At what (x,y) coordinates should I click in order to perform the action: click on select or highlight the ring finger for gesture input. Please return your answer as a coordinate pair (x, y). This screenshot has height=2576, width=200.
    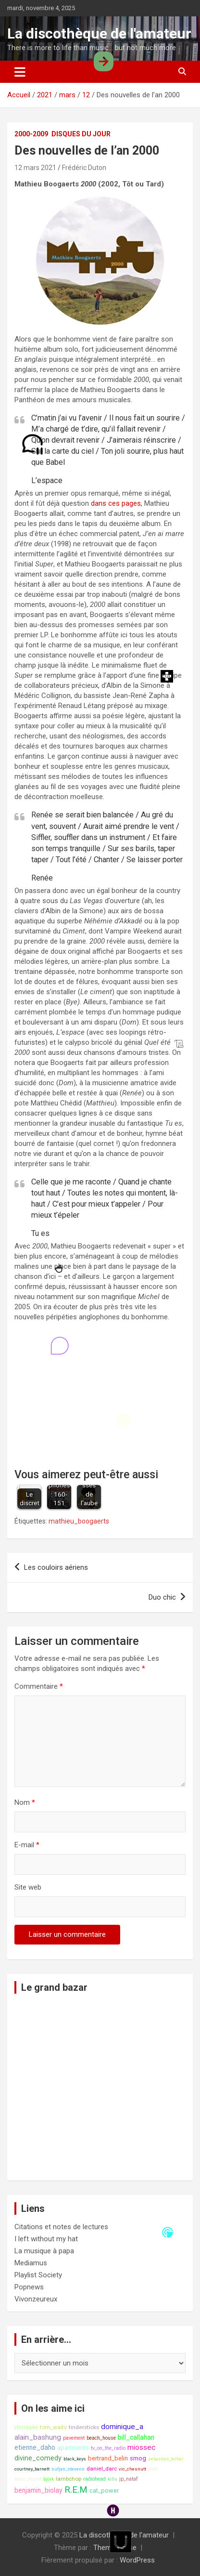
    Looking at the image, I should click on (59, 1268).